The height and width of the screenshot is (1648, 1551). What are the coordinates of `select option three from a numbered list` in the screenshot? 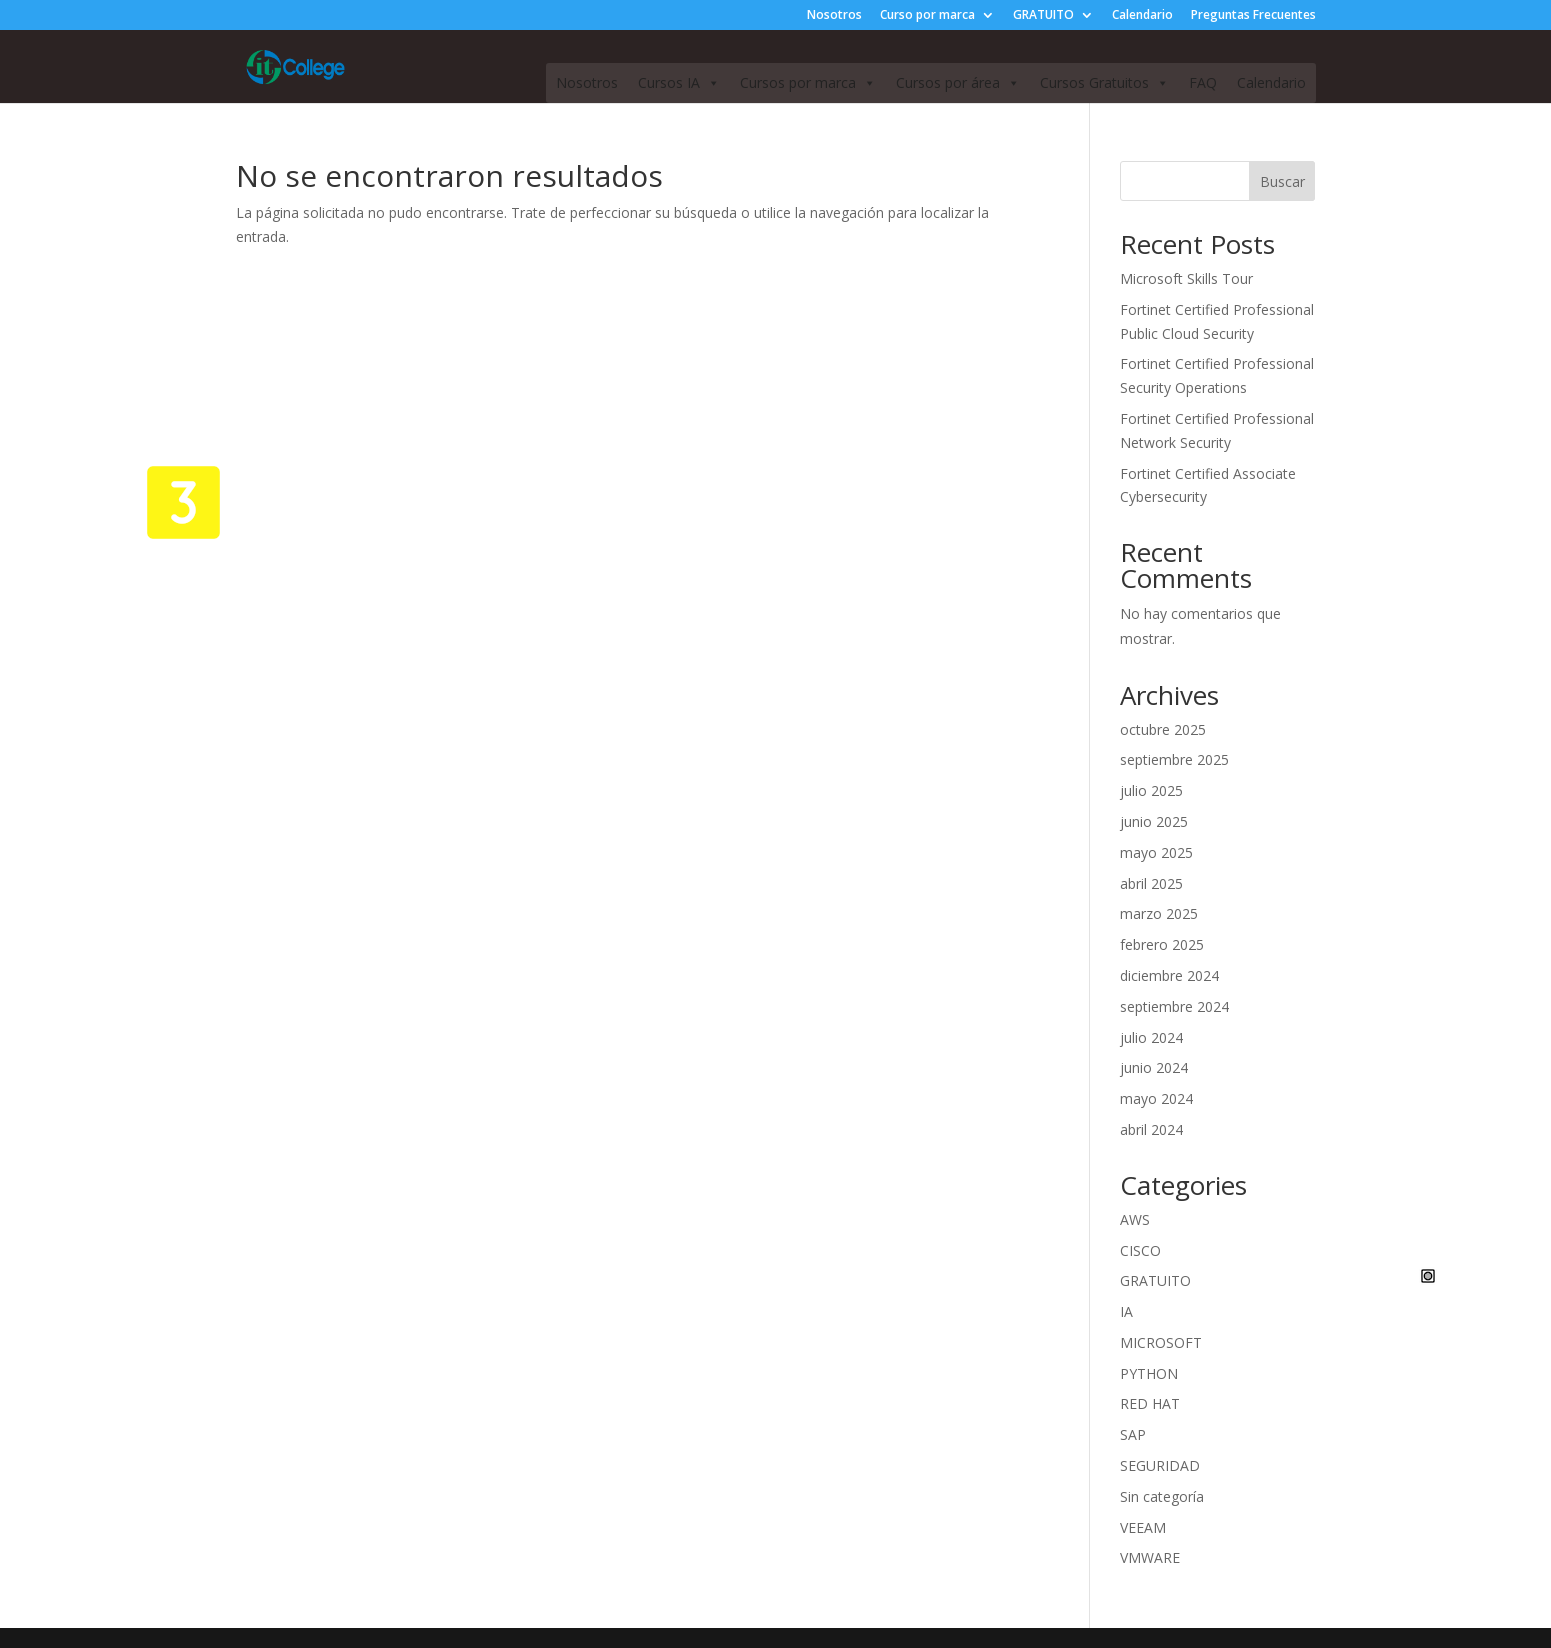 It's located at (183, 502).